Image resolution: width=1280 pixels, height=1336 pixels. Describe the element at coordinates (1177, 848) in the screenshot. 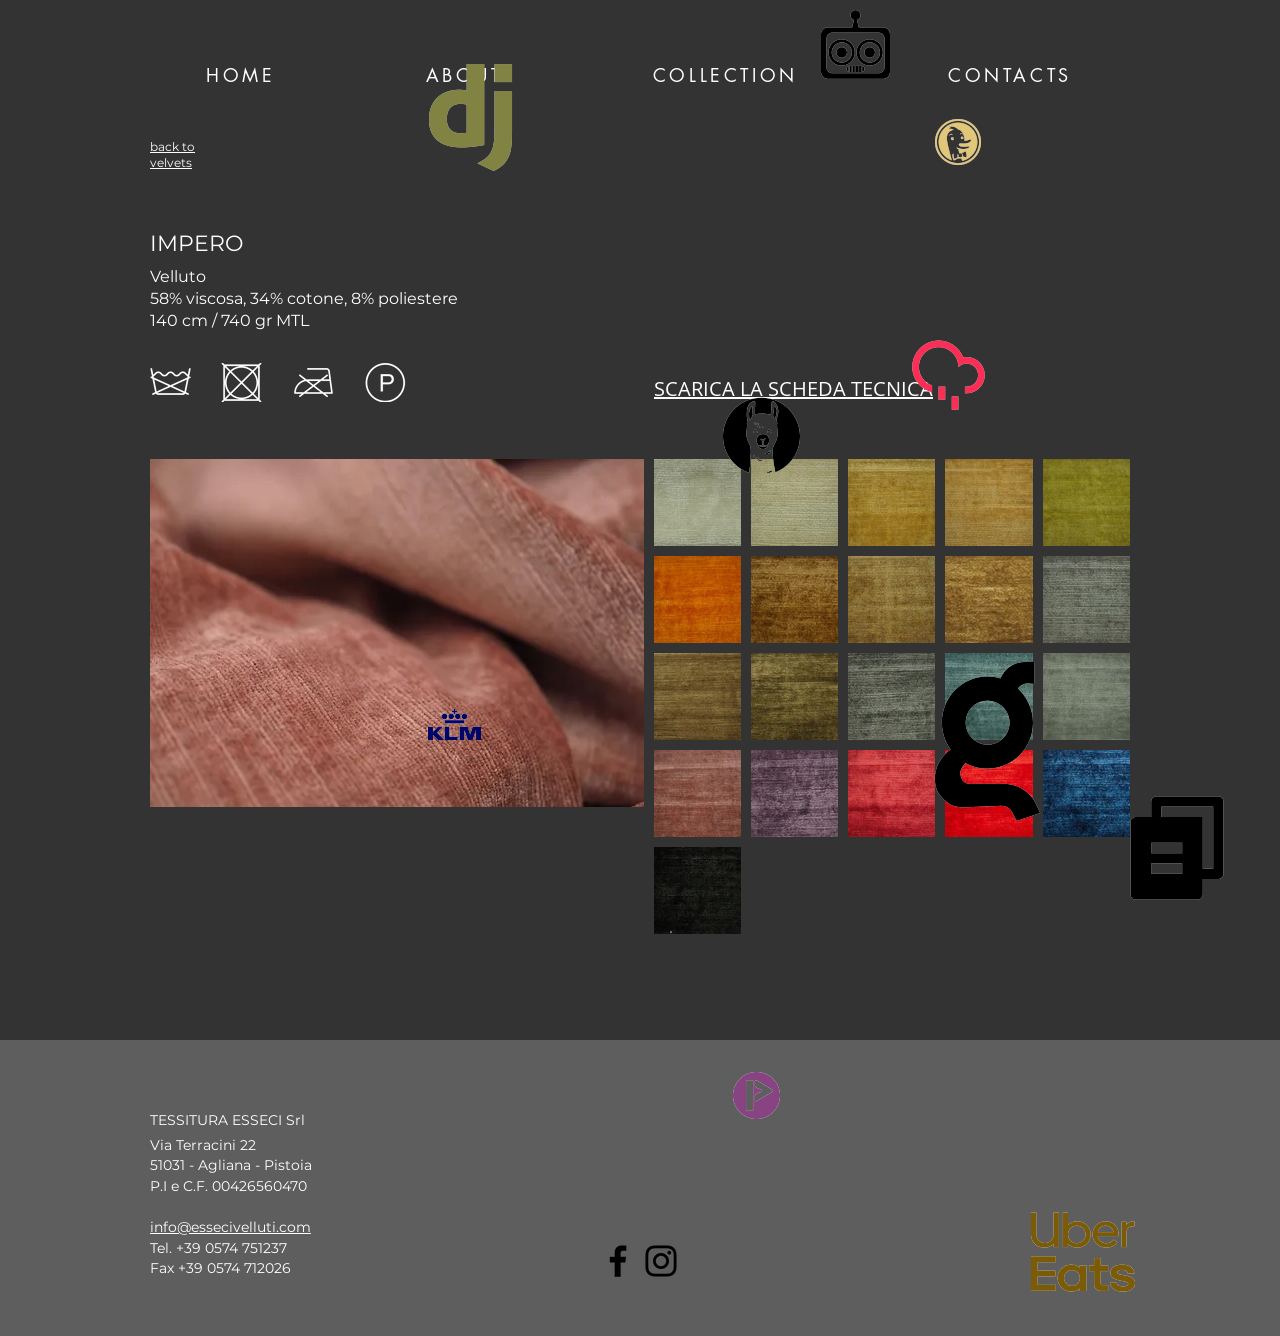

I see `copy file to clipboard` at that location.